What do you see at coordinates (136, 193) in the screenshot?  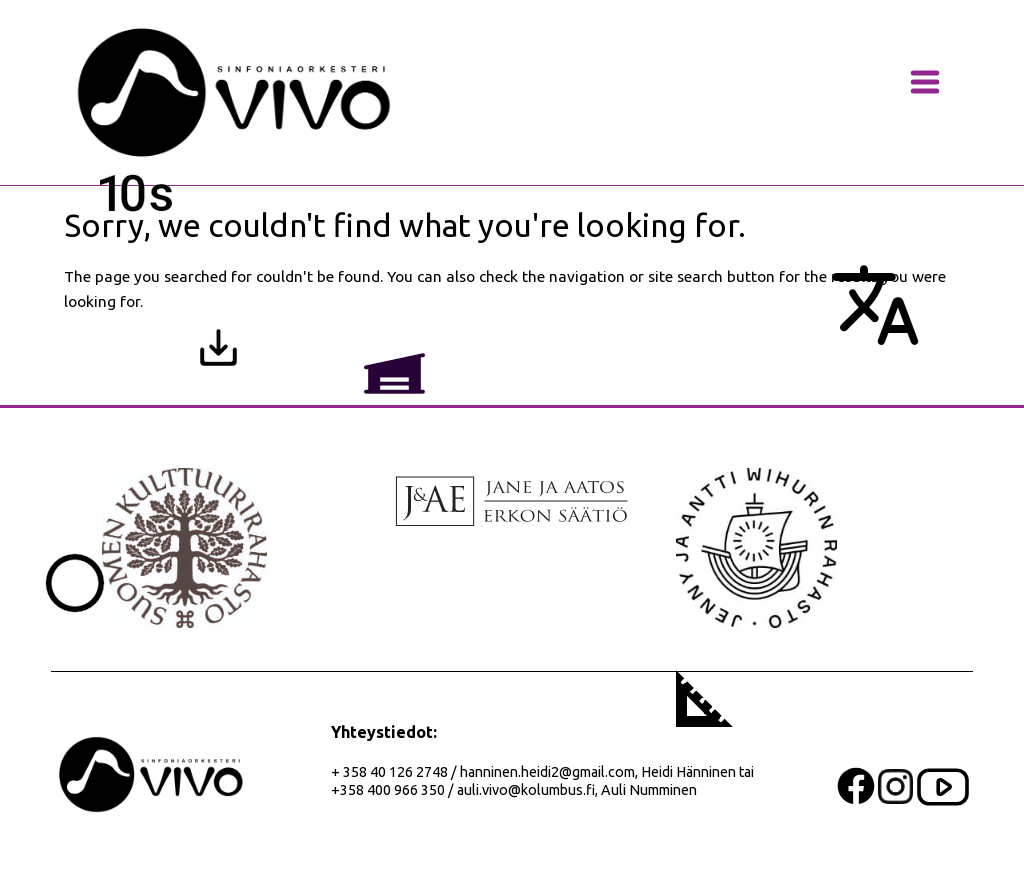 I see `set a 10-second timer` at bounding box center [136, 193].